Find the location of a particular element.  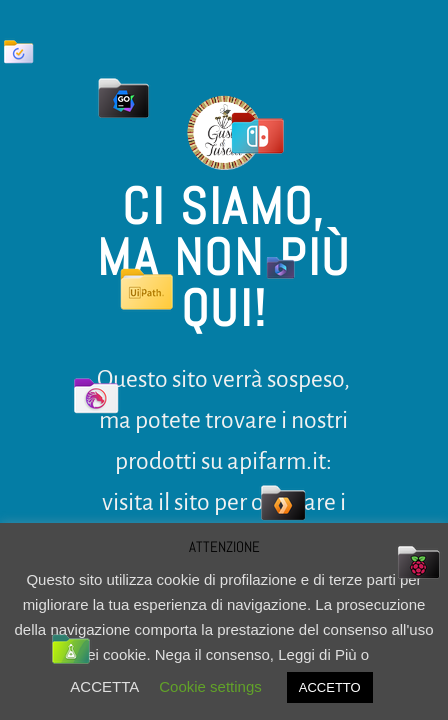

folder containing nintendo switch games or related files is located at coordinates (257, 134).